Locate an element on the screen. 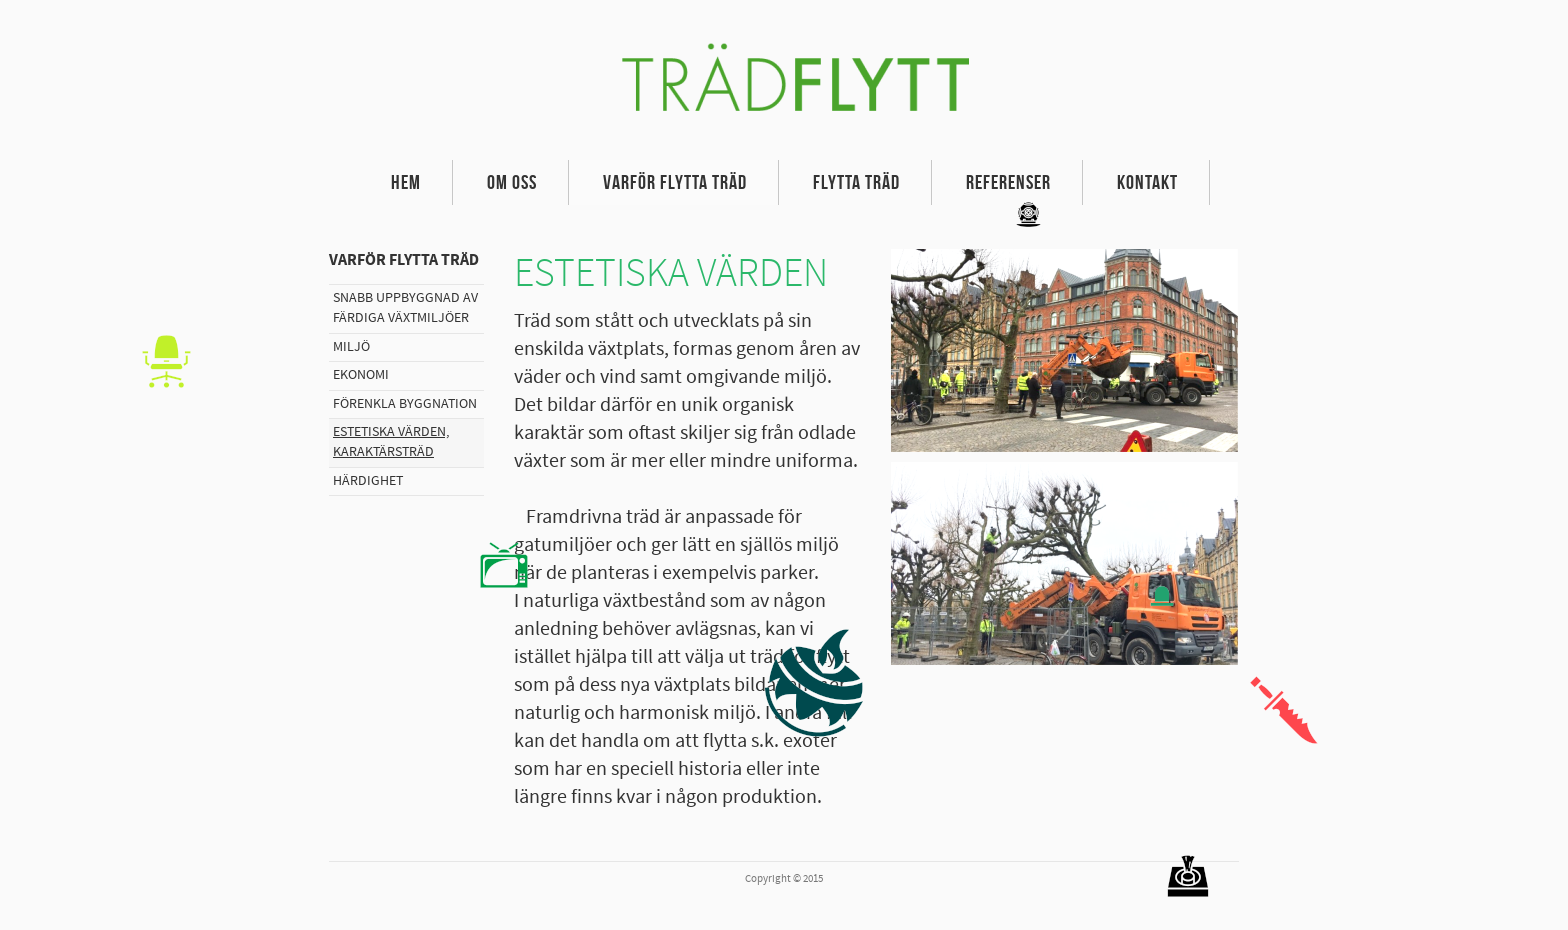 This screenshot has width=1568, height=930. access tv or video streaming features is located at coordinates (504, 565).